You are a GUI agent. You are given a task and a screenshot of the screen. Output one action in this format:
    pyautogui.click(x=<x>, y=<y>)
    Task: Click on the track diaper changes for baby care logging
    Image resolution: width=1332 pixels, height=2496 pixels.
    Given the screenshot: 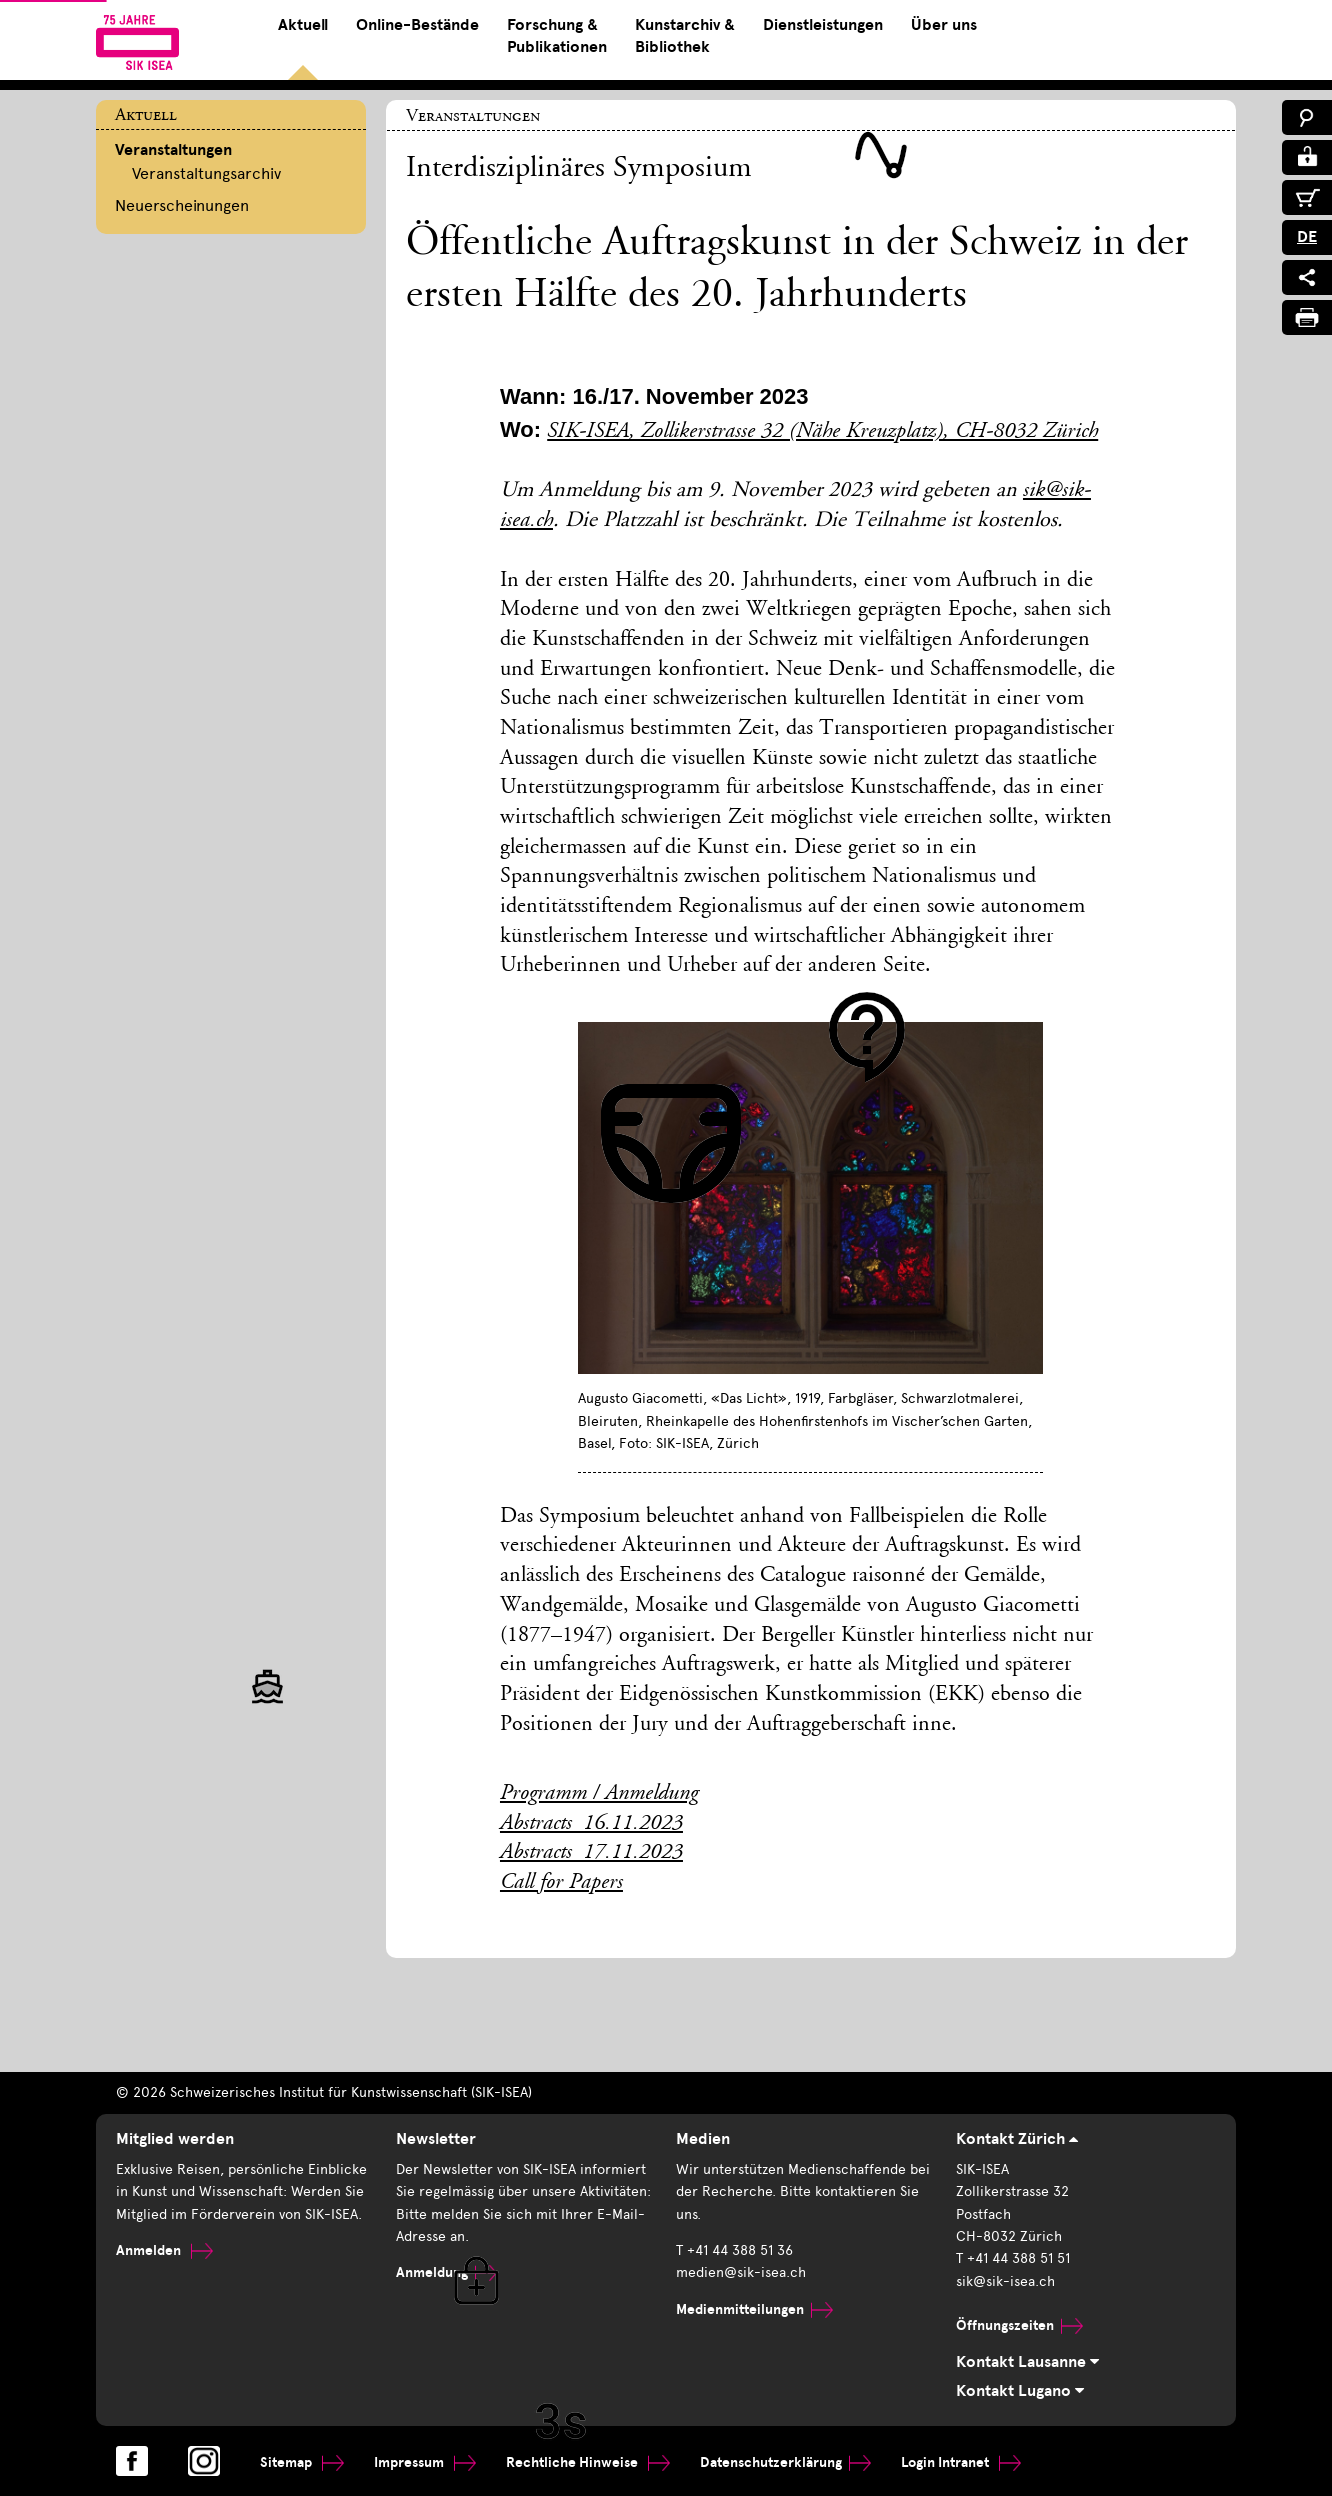 What is the action you would take?
    pyautogui.click(x=671, y=1140)
    